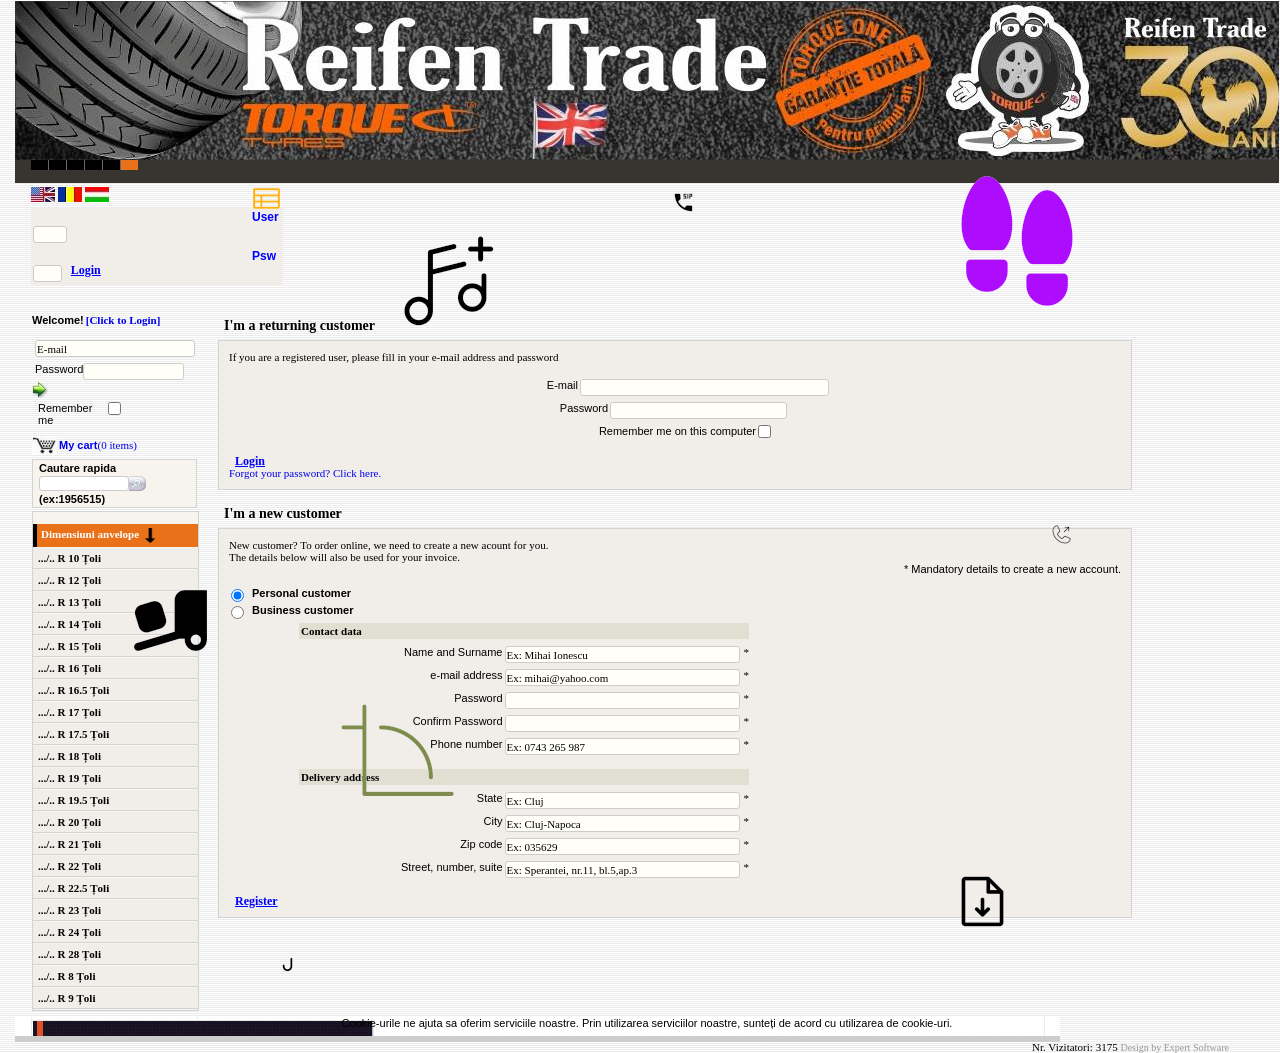 This screenshot has height=1053, width=1280. Describe the element at coordinates (1017, 241) in the screenshot. I see `view step tracking or walking activity` at that location.